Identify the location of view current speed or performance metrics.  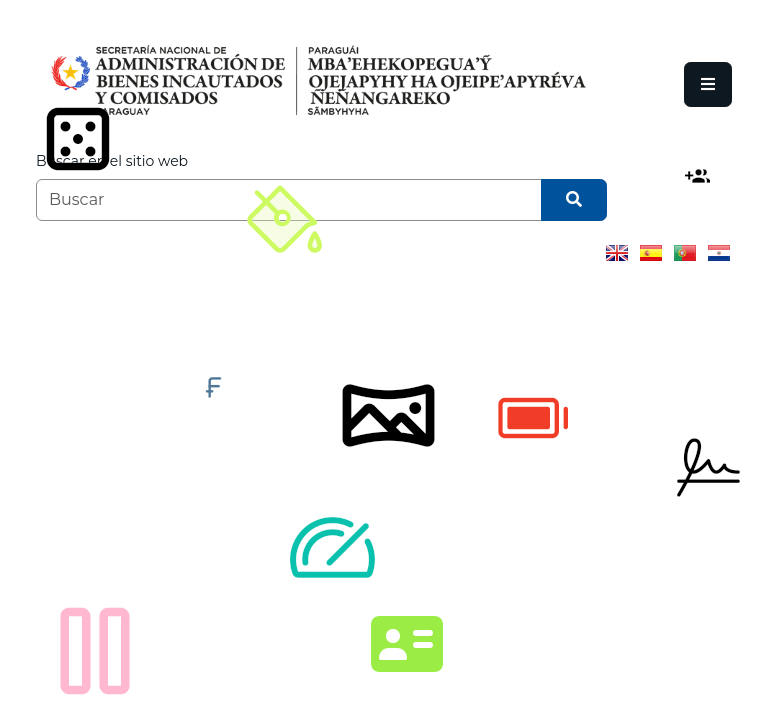
(332, 550).